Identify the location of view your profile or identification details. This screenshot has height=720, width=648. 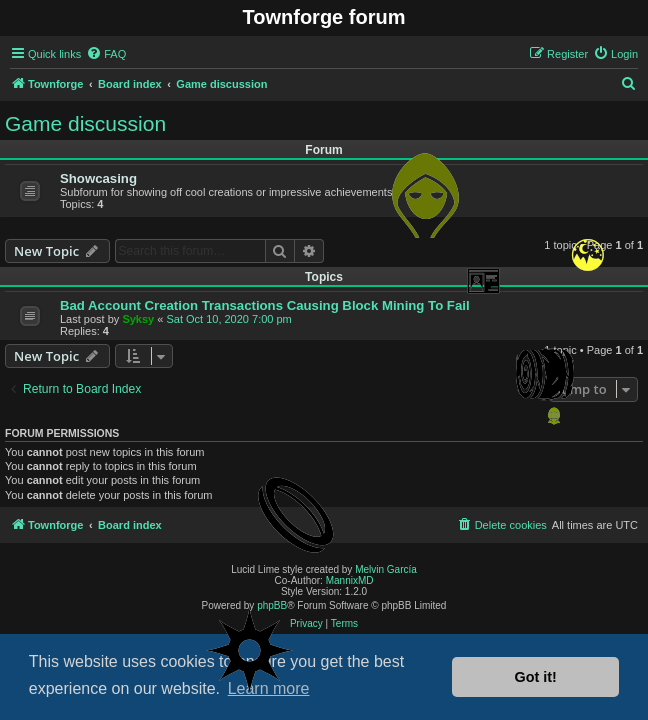
(483, 280).